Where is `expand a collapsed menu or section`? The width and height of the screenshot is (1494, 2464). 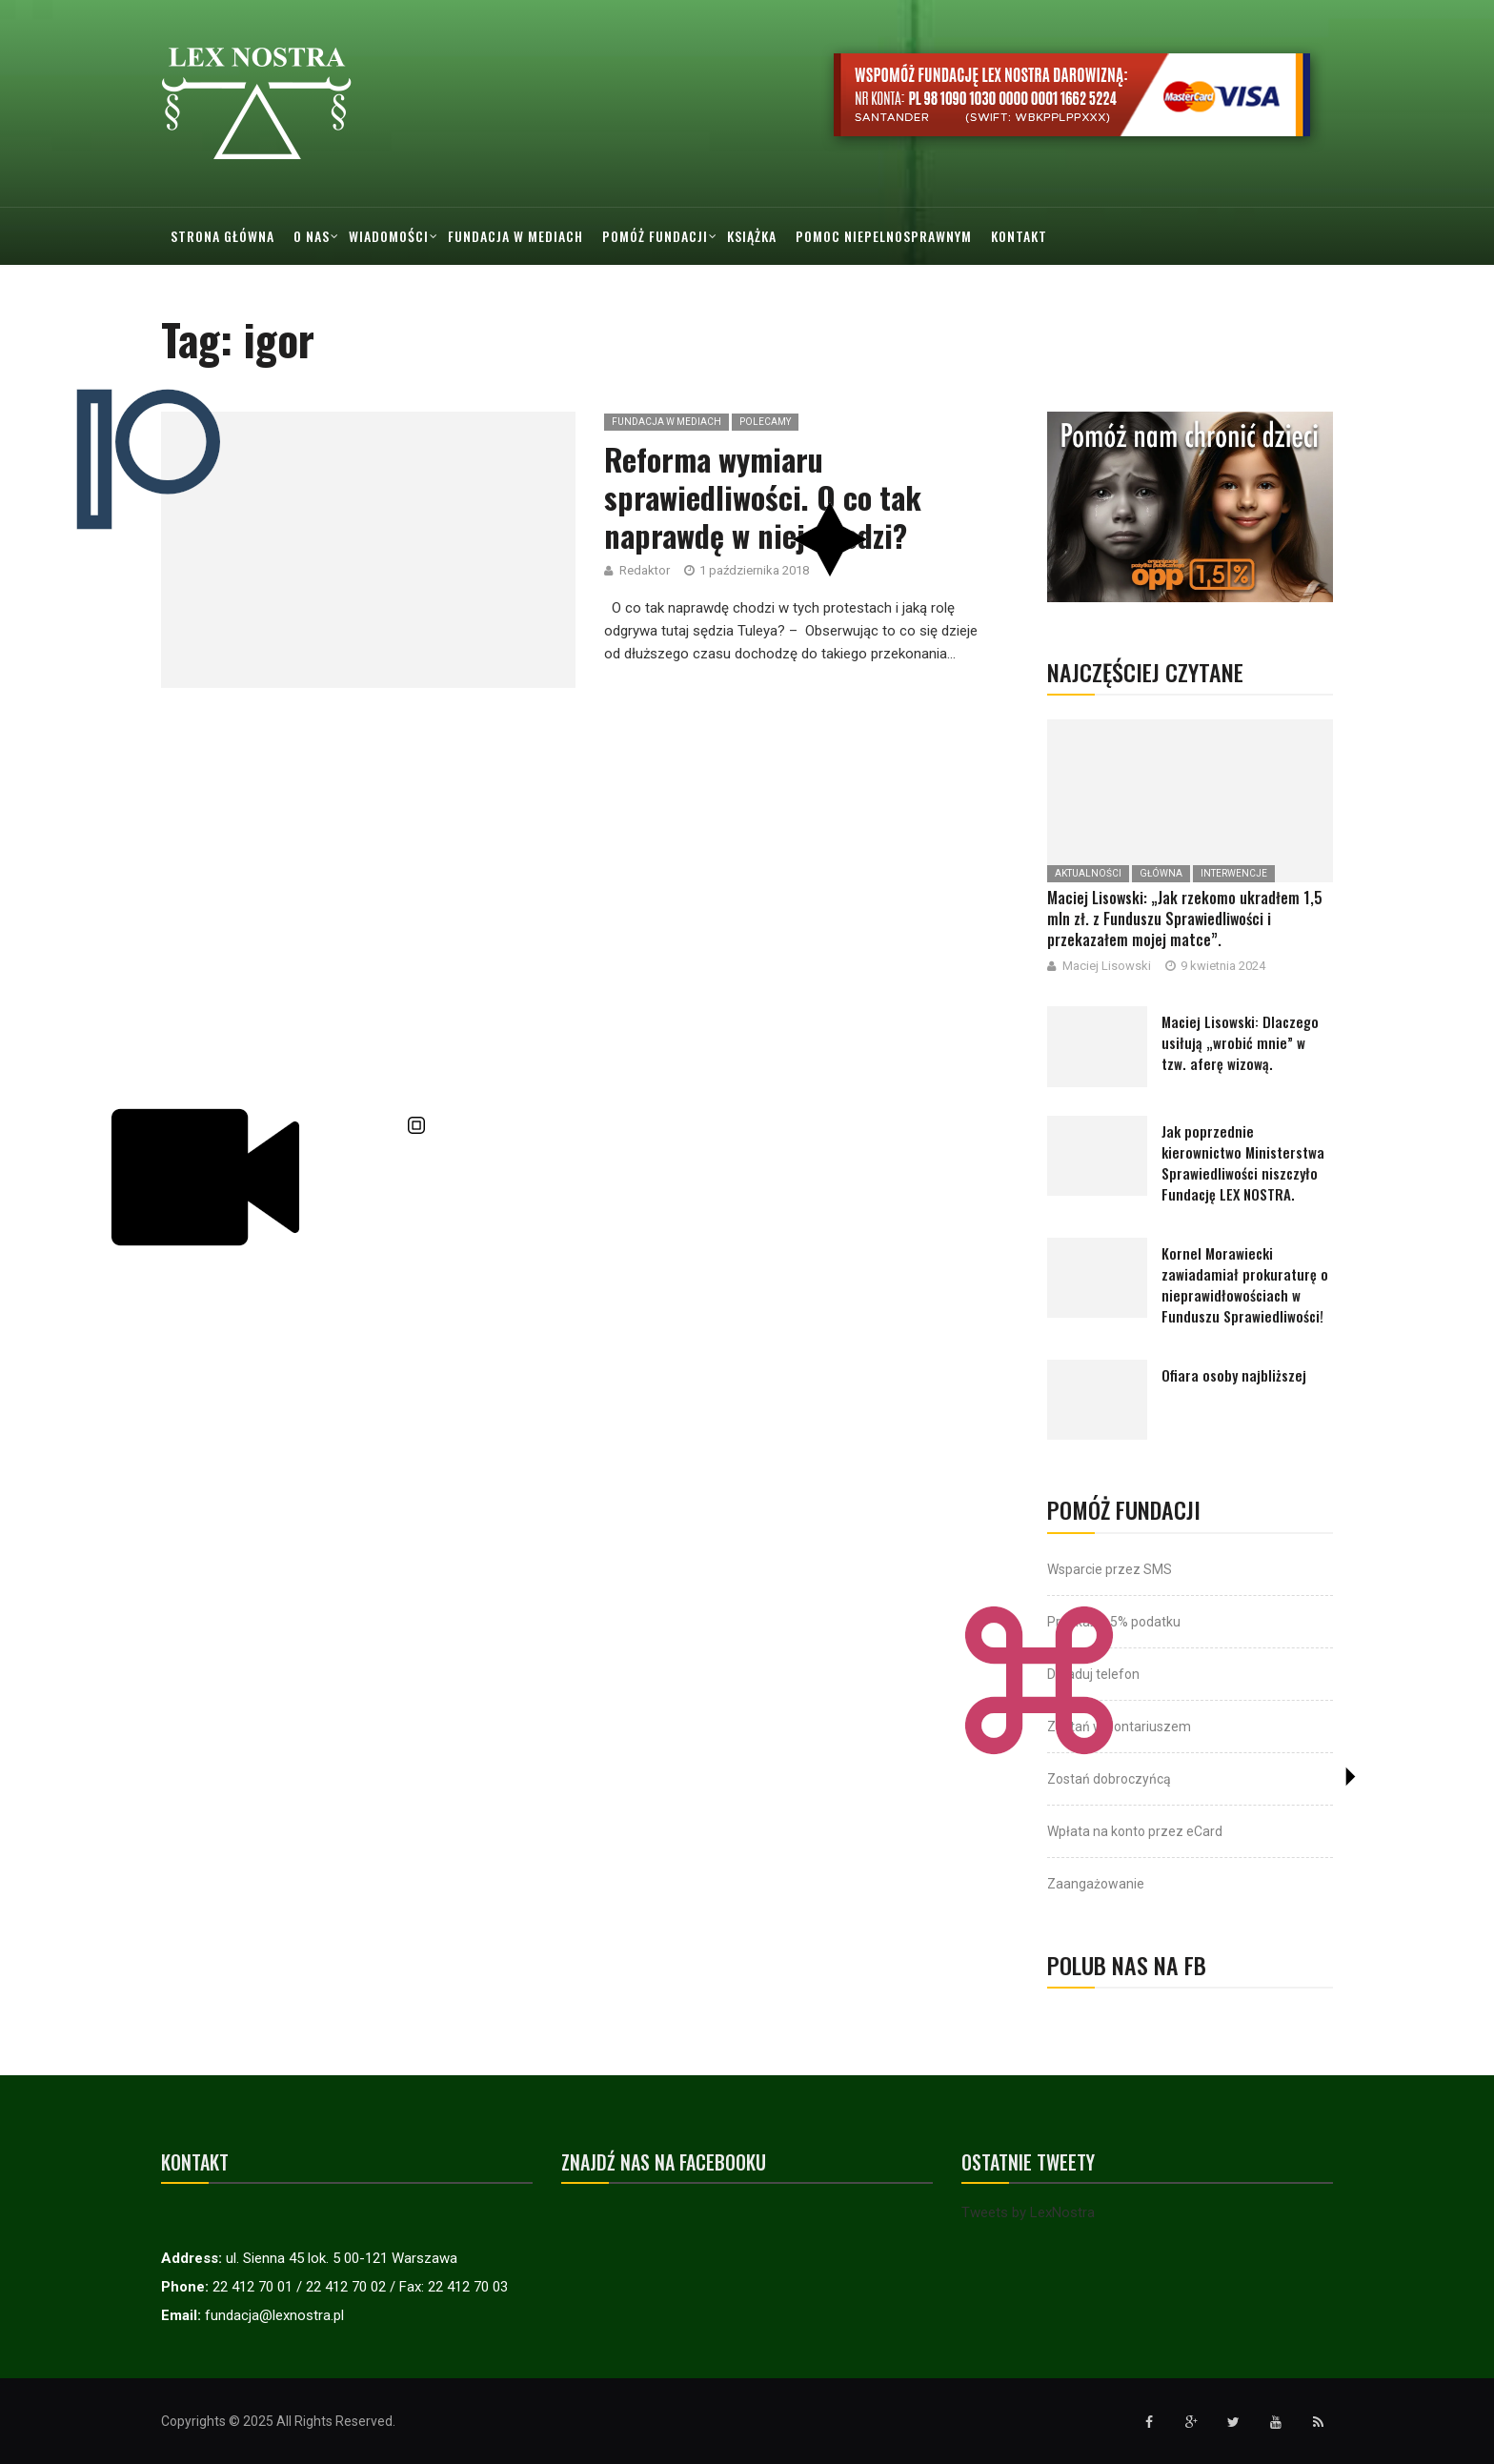 expand a collapsed menu or section is located at coordinates (1350, 1776).